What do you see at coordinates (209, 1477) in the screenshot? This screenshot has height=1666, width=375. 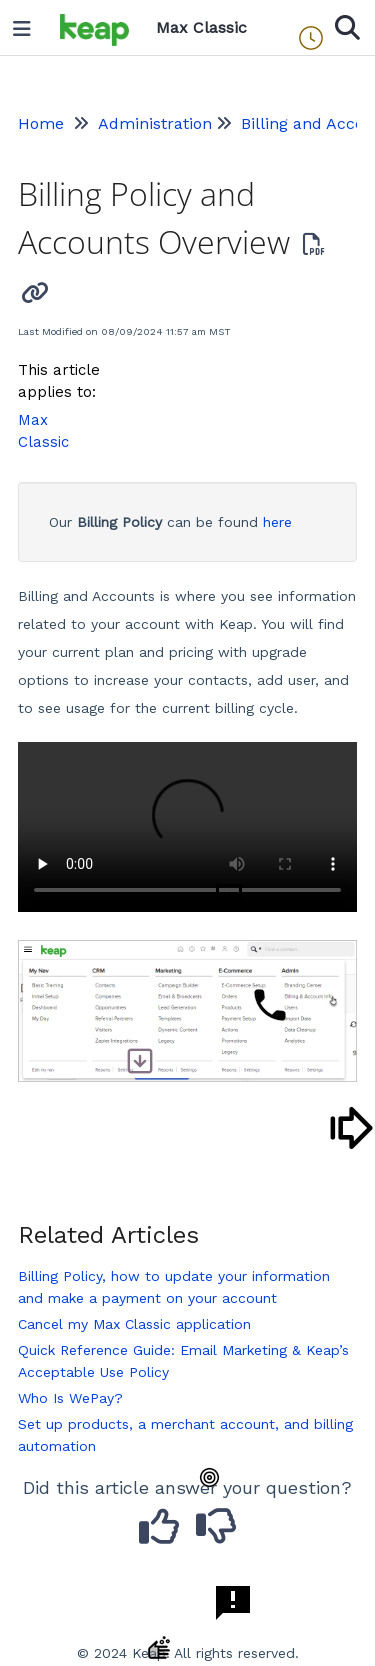 I see `set a goal or target` at bounding box center [209, 1477].